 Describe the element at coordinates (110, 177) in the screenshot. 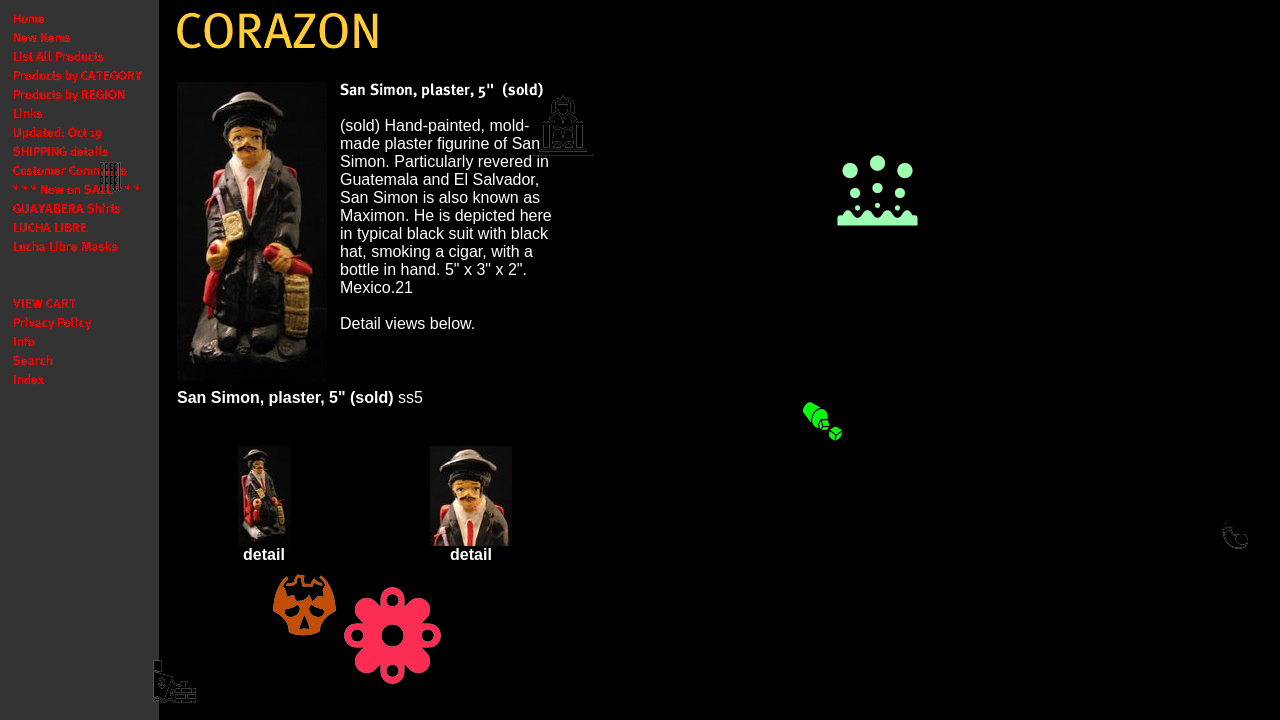

I see `access castle or fortress defenses` at that location.